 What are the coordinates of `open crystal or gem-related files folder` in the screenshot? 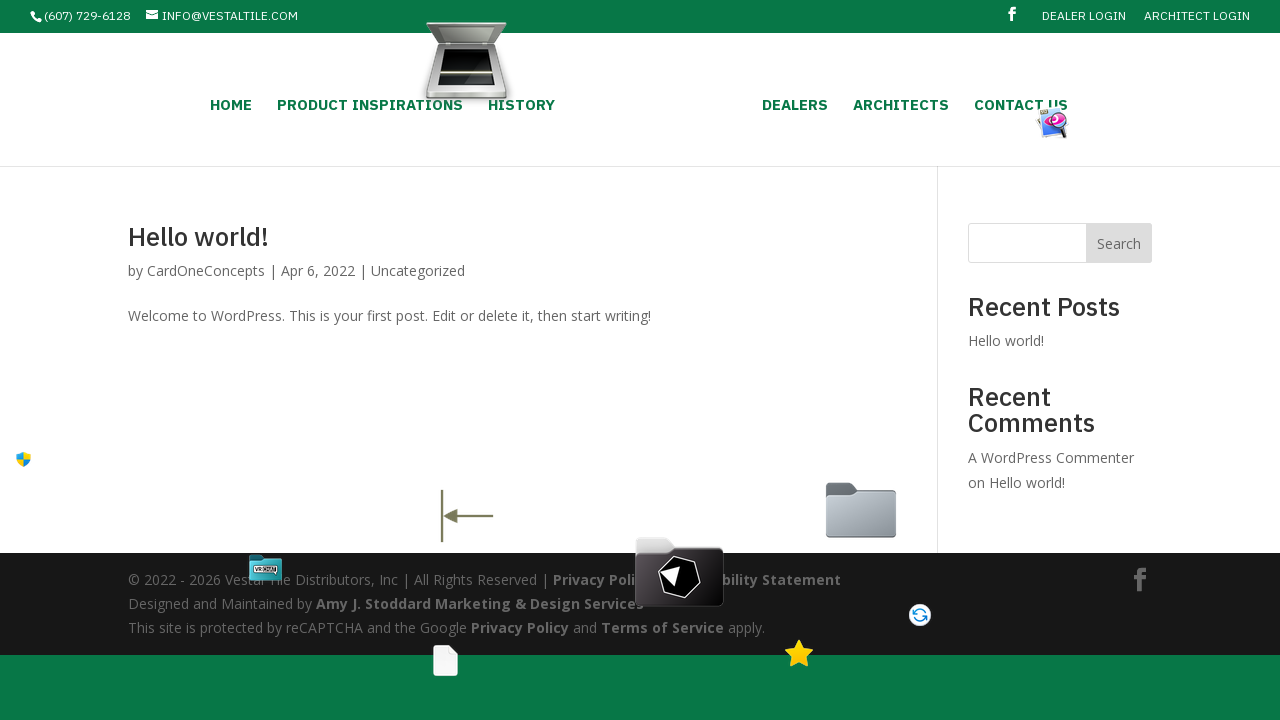 It's located at (679, 574).